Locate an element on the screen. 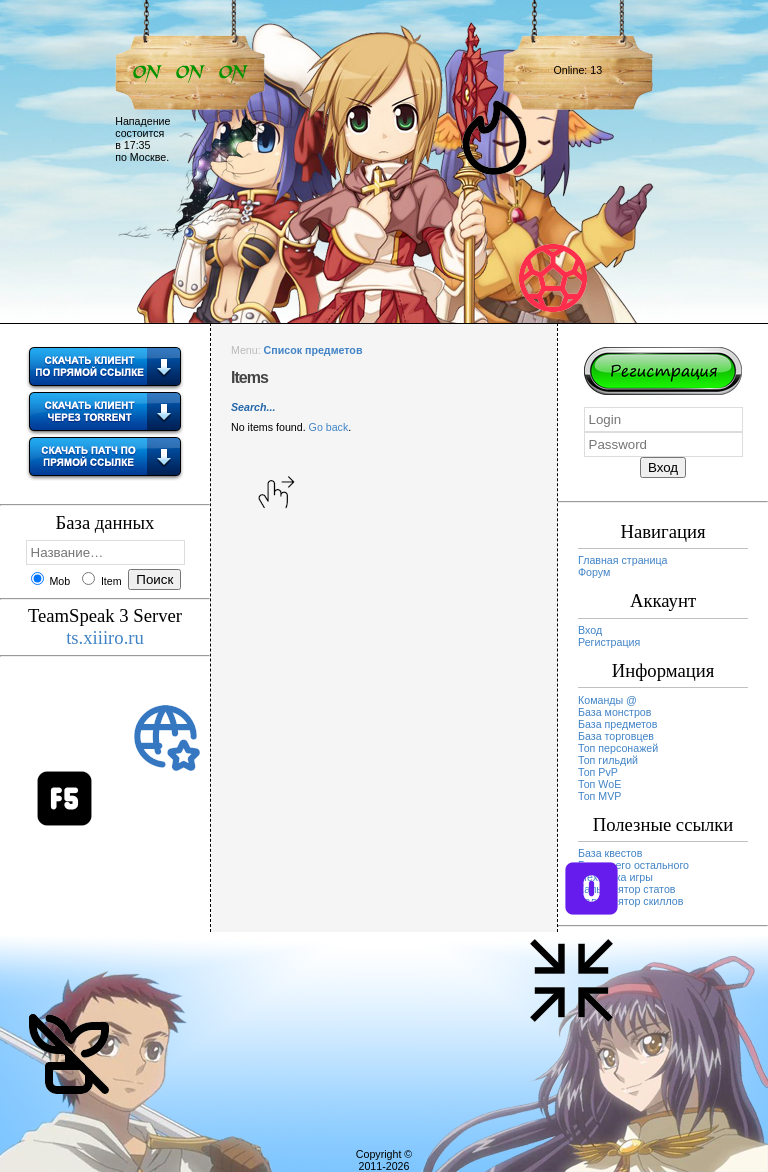 Image resolution: width=768 pixels, height=1172 pixels. indicates the letter "o" or zero value is located at coordinates (591, 888).